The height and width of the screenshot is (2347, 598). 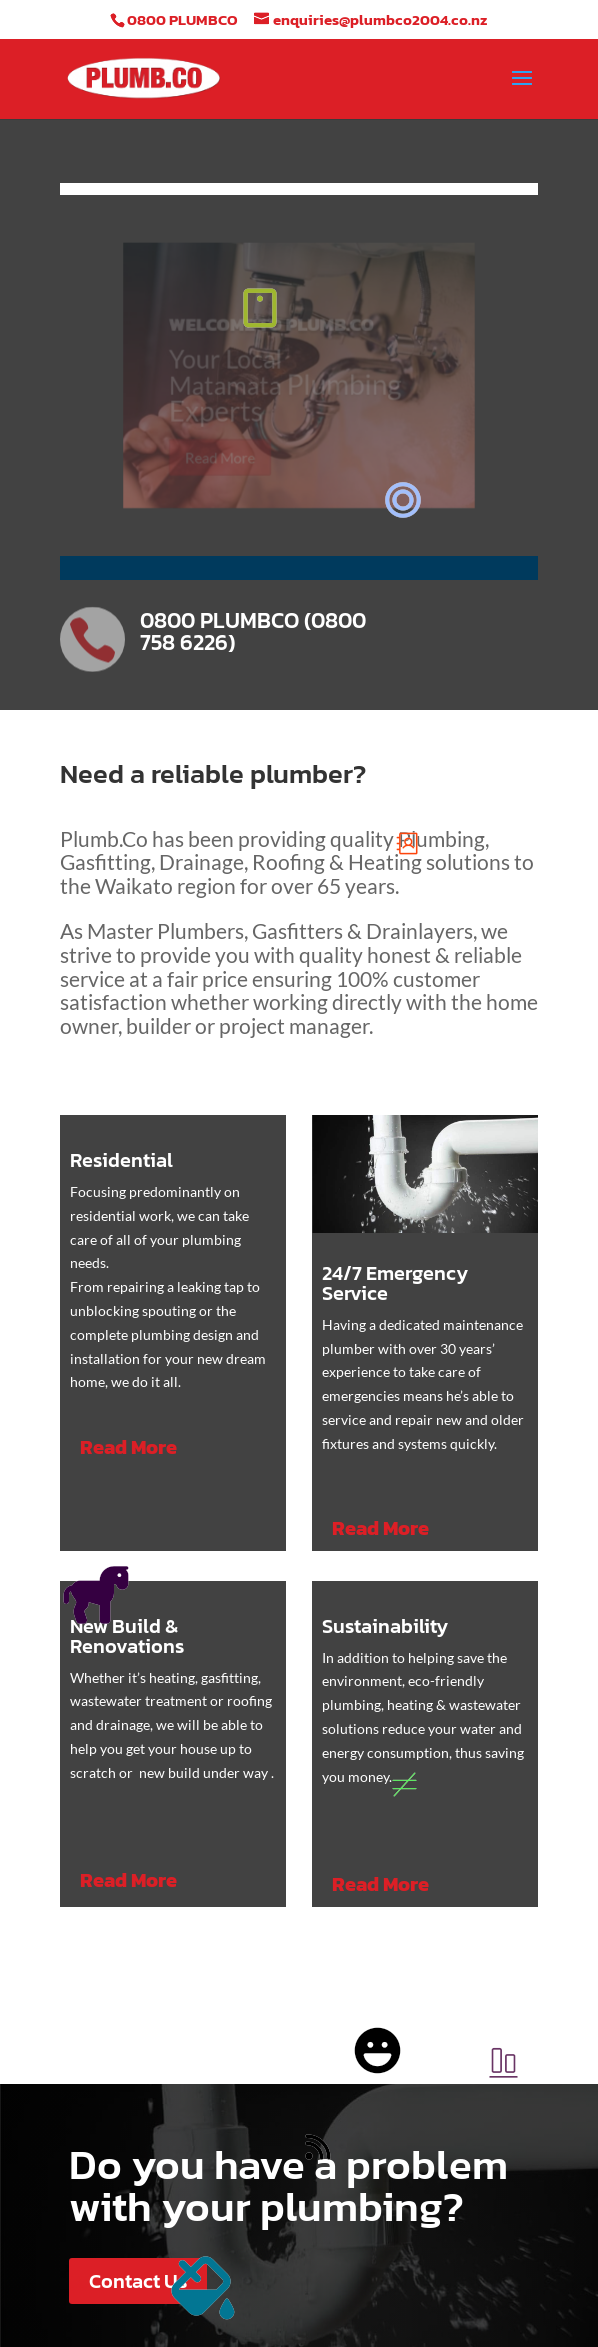 I want to click on indicates equestrian or horse-related content, so click(x=96, y=1595).